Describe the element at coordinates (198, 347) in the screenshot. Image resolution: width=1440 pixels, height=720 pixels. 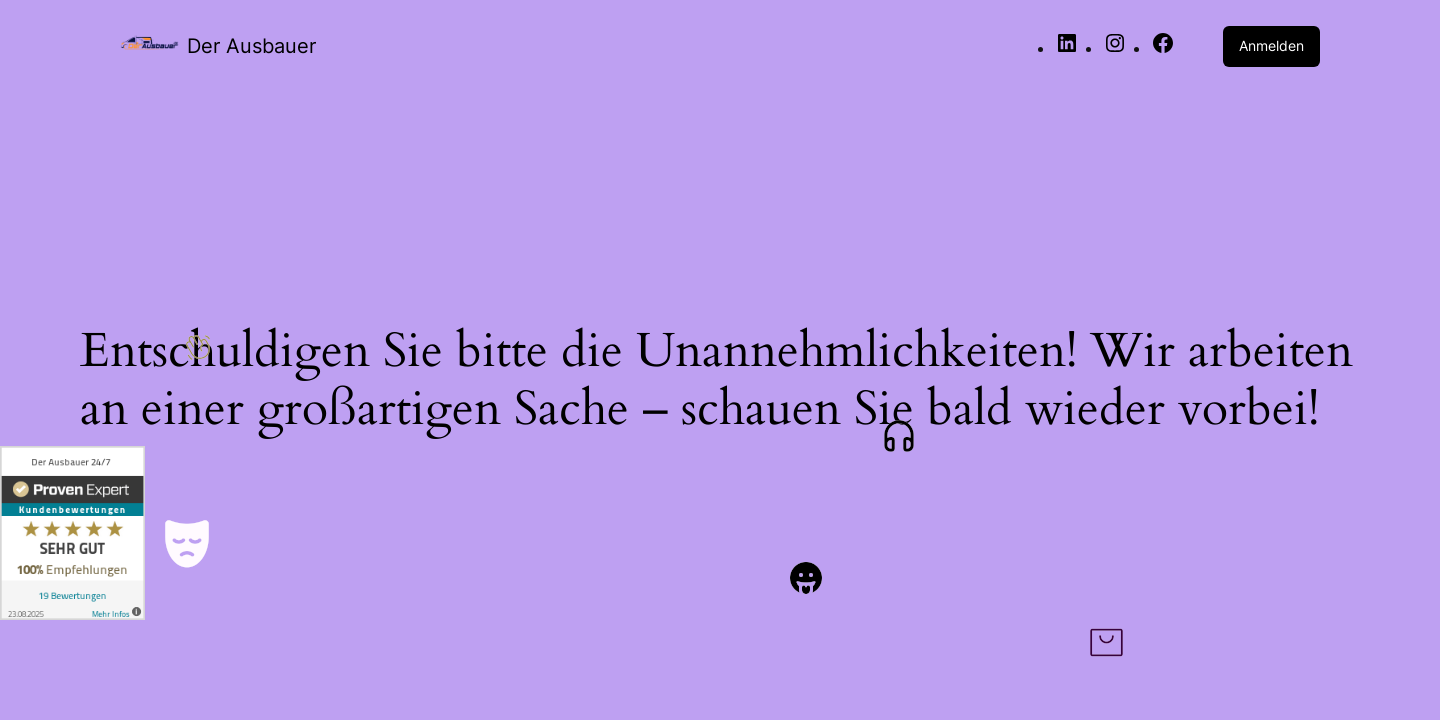
I see `send a greeting or say hello` at that location.